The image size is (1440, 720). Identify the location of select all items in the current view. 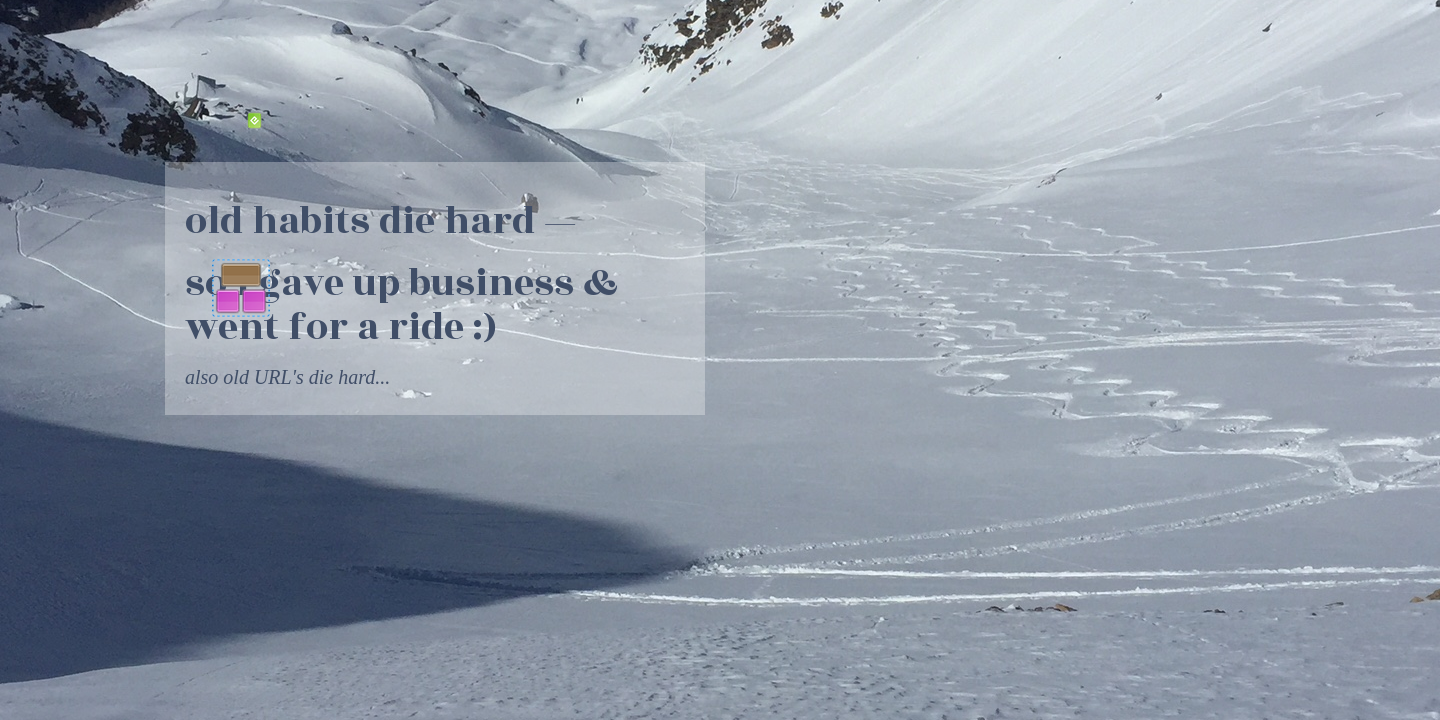
(241, 288).